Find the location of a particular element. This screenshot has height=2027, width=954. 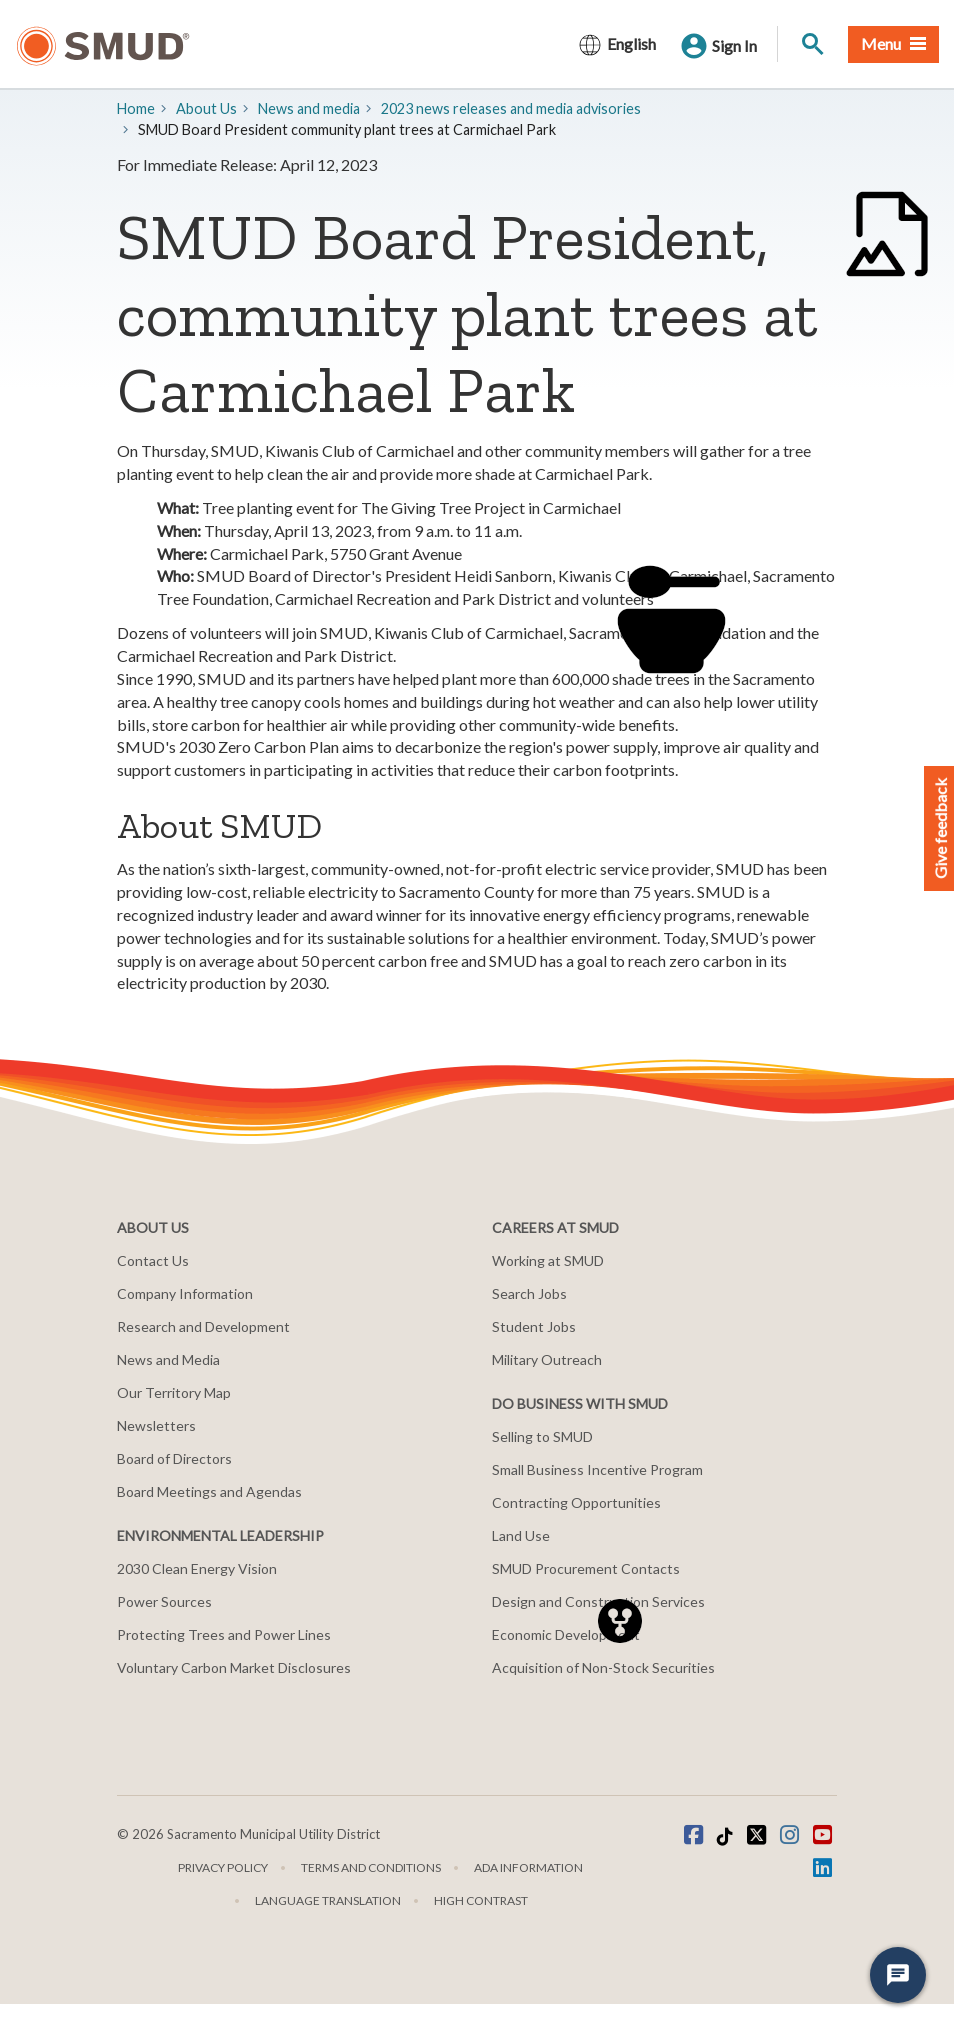

indicates a forked repository in your activity feed is located at coordinates (620, 1621).